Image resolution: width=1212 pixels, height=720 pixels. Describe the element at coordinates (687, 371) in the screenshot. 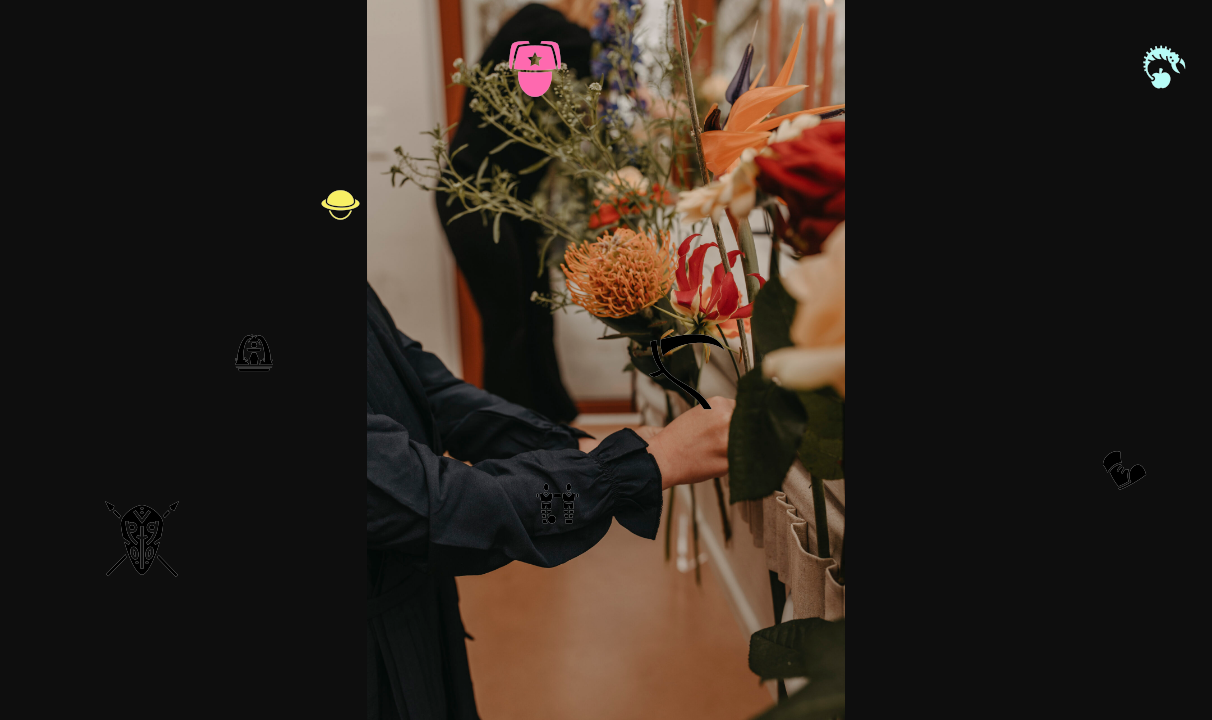

I see `select the scythe weapon or tool` at that location.